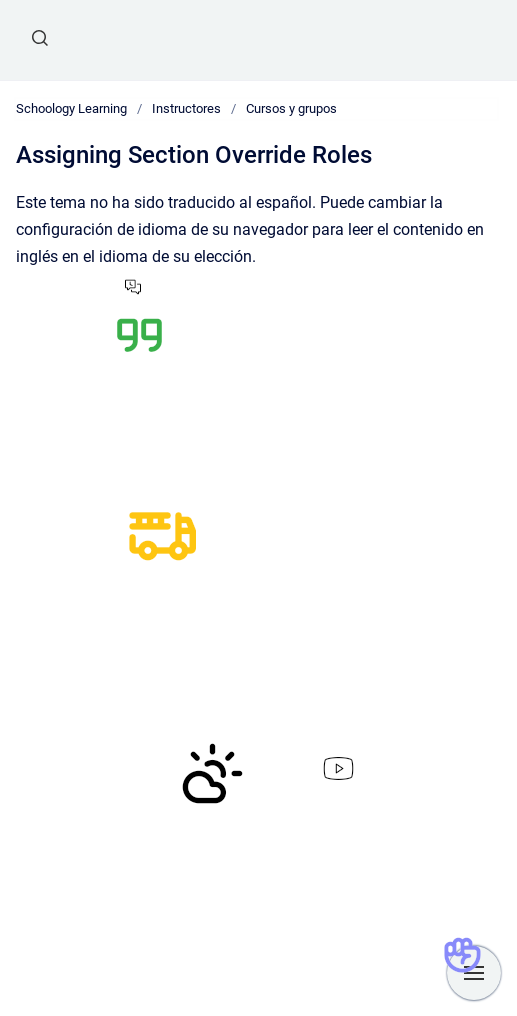  Describe the element at coordinates (139, 334) in the screenshot. I see `view testimonials or customer quotes` at that location.